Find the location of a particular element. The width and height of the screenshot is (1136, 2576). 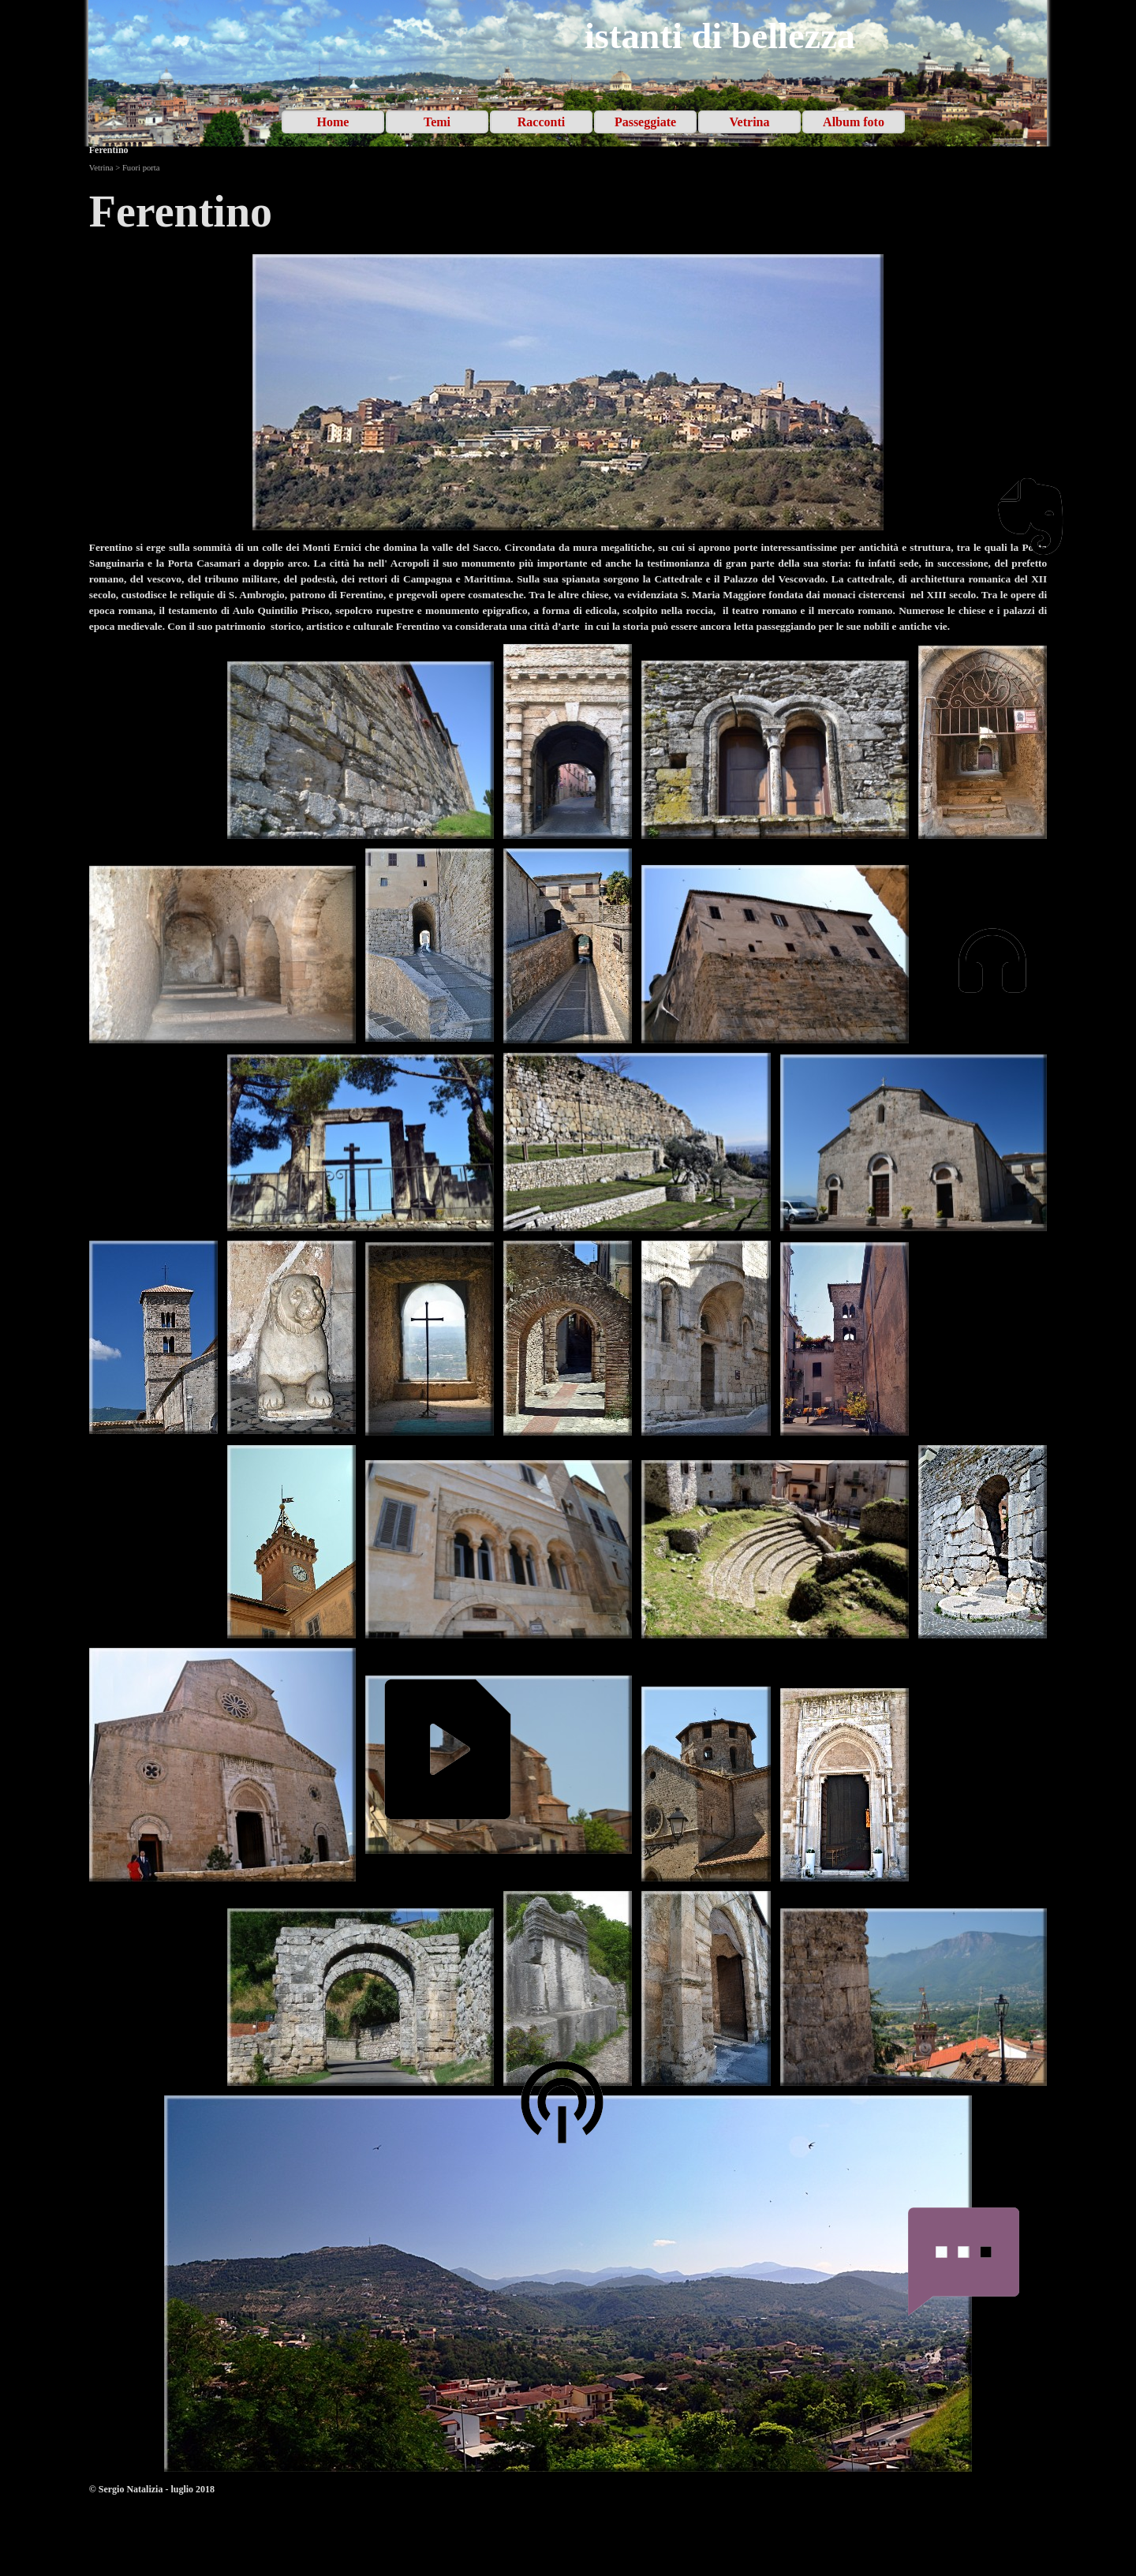

open a video file is located at coordinates (447, 1749).